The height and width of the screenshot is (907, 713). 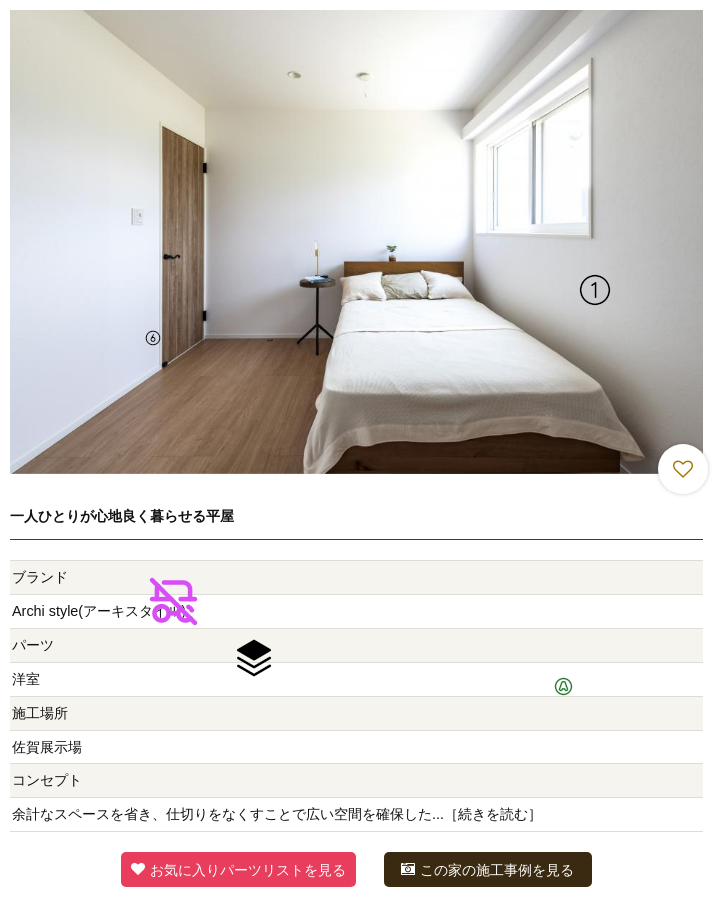 I want to click on view layers or stacked content, so click(x=254, y=658).